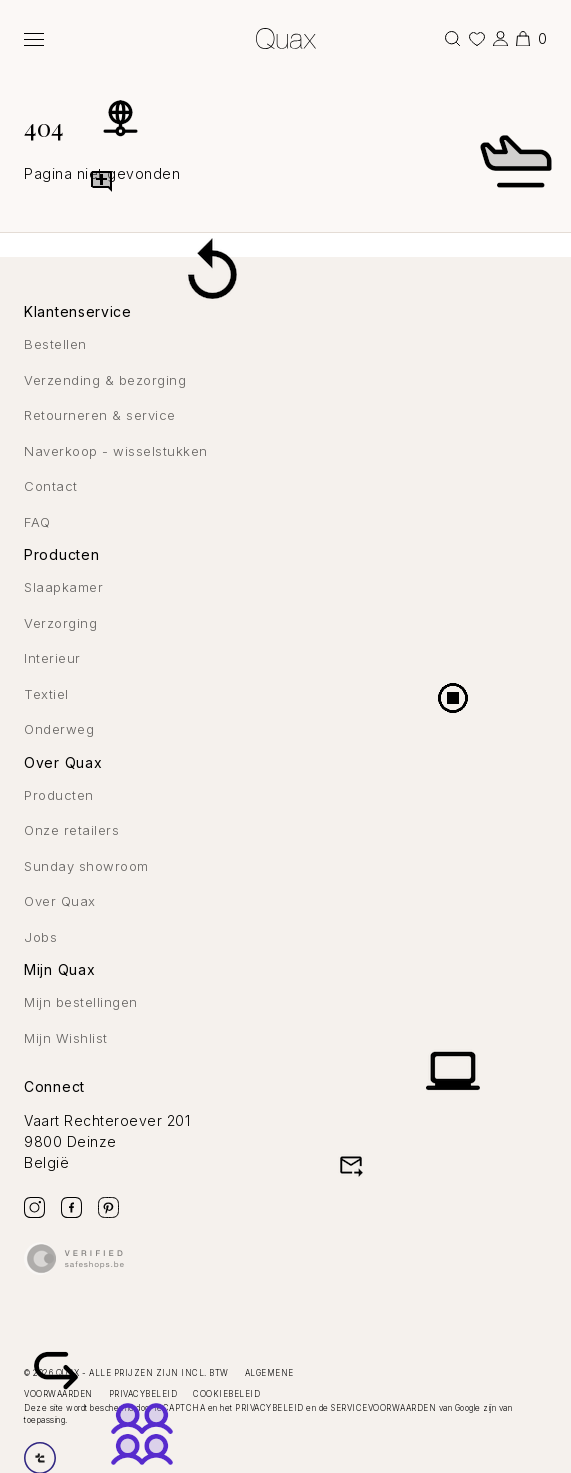 This screenshot has height=1473, width=571. Describe the element at coordinates (142, 1434) in the screenshot. I see `view all team members` at that location.